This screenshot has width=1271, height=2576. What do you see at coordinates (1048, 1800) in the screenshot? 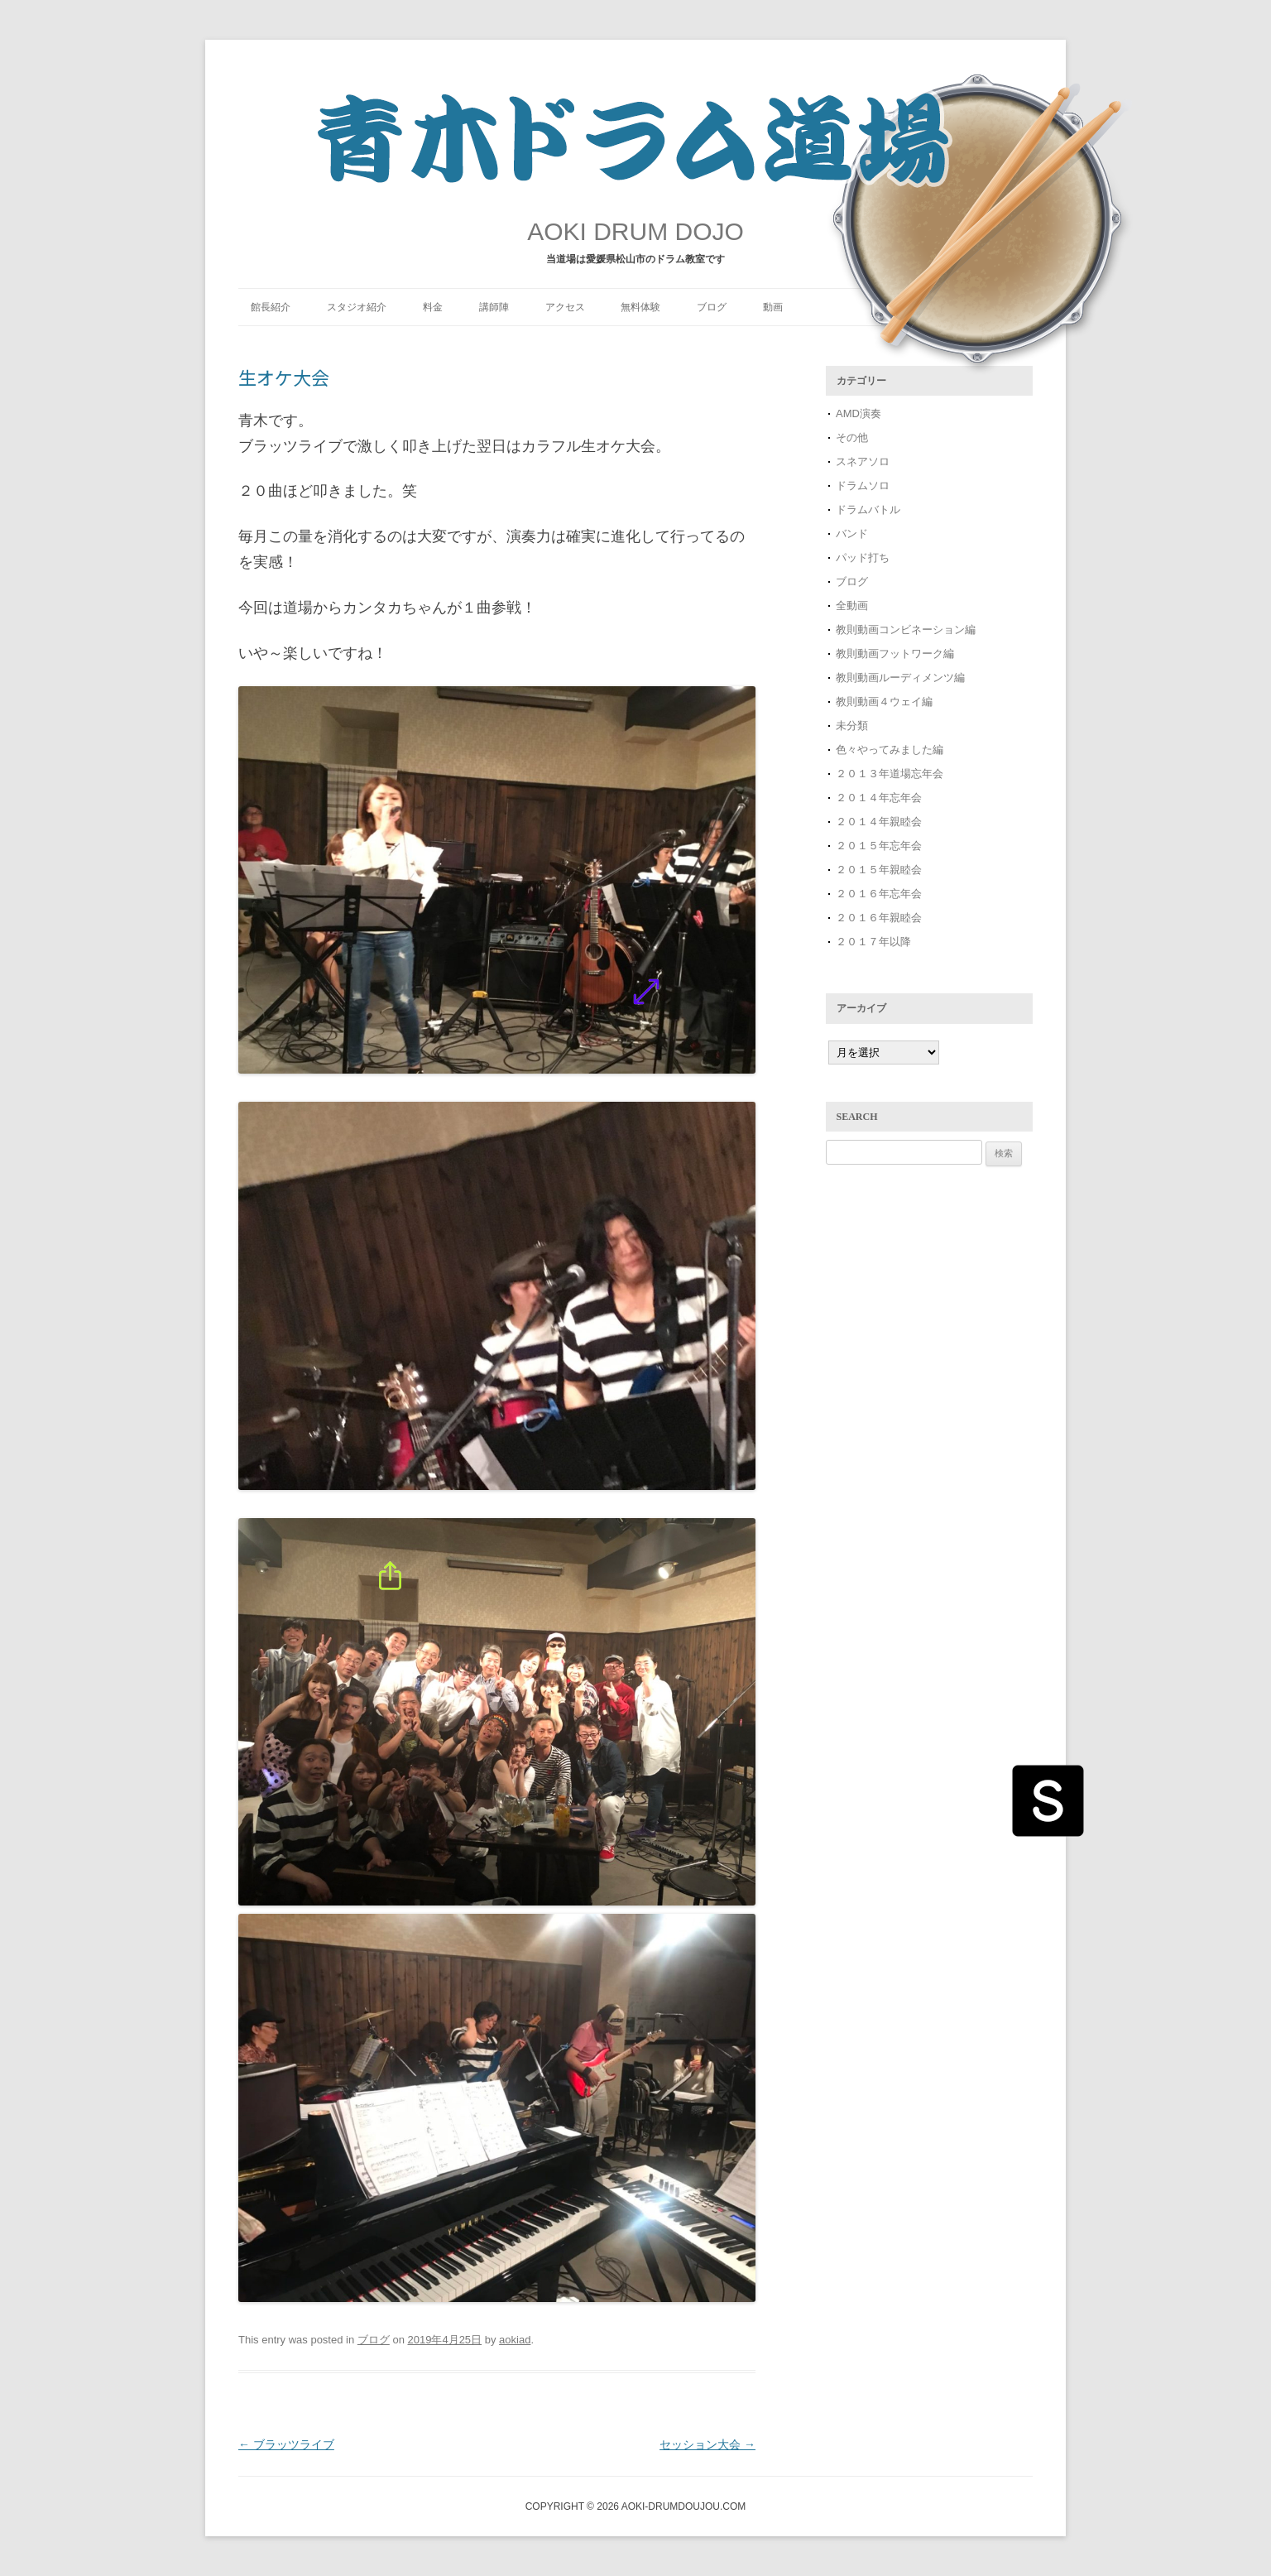
I see `stripe payment integration` at bounding box center [1048, 1800].